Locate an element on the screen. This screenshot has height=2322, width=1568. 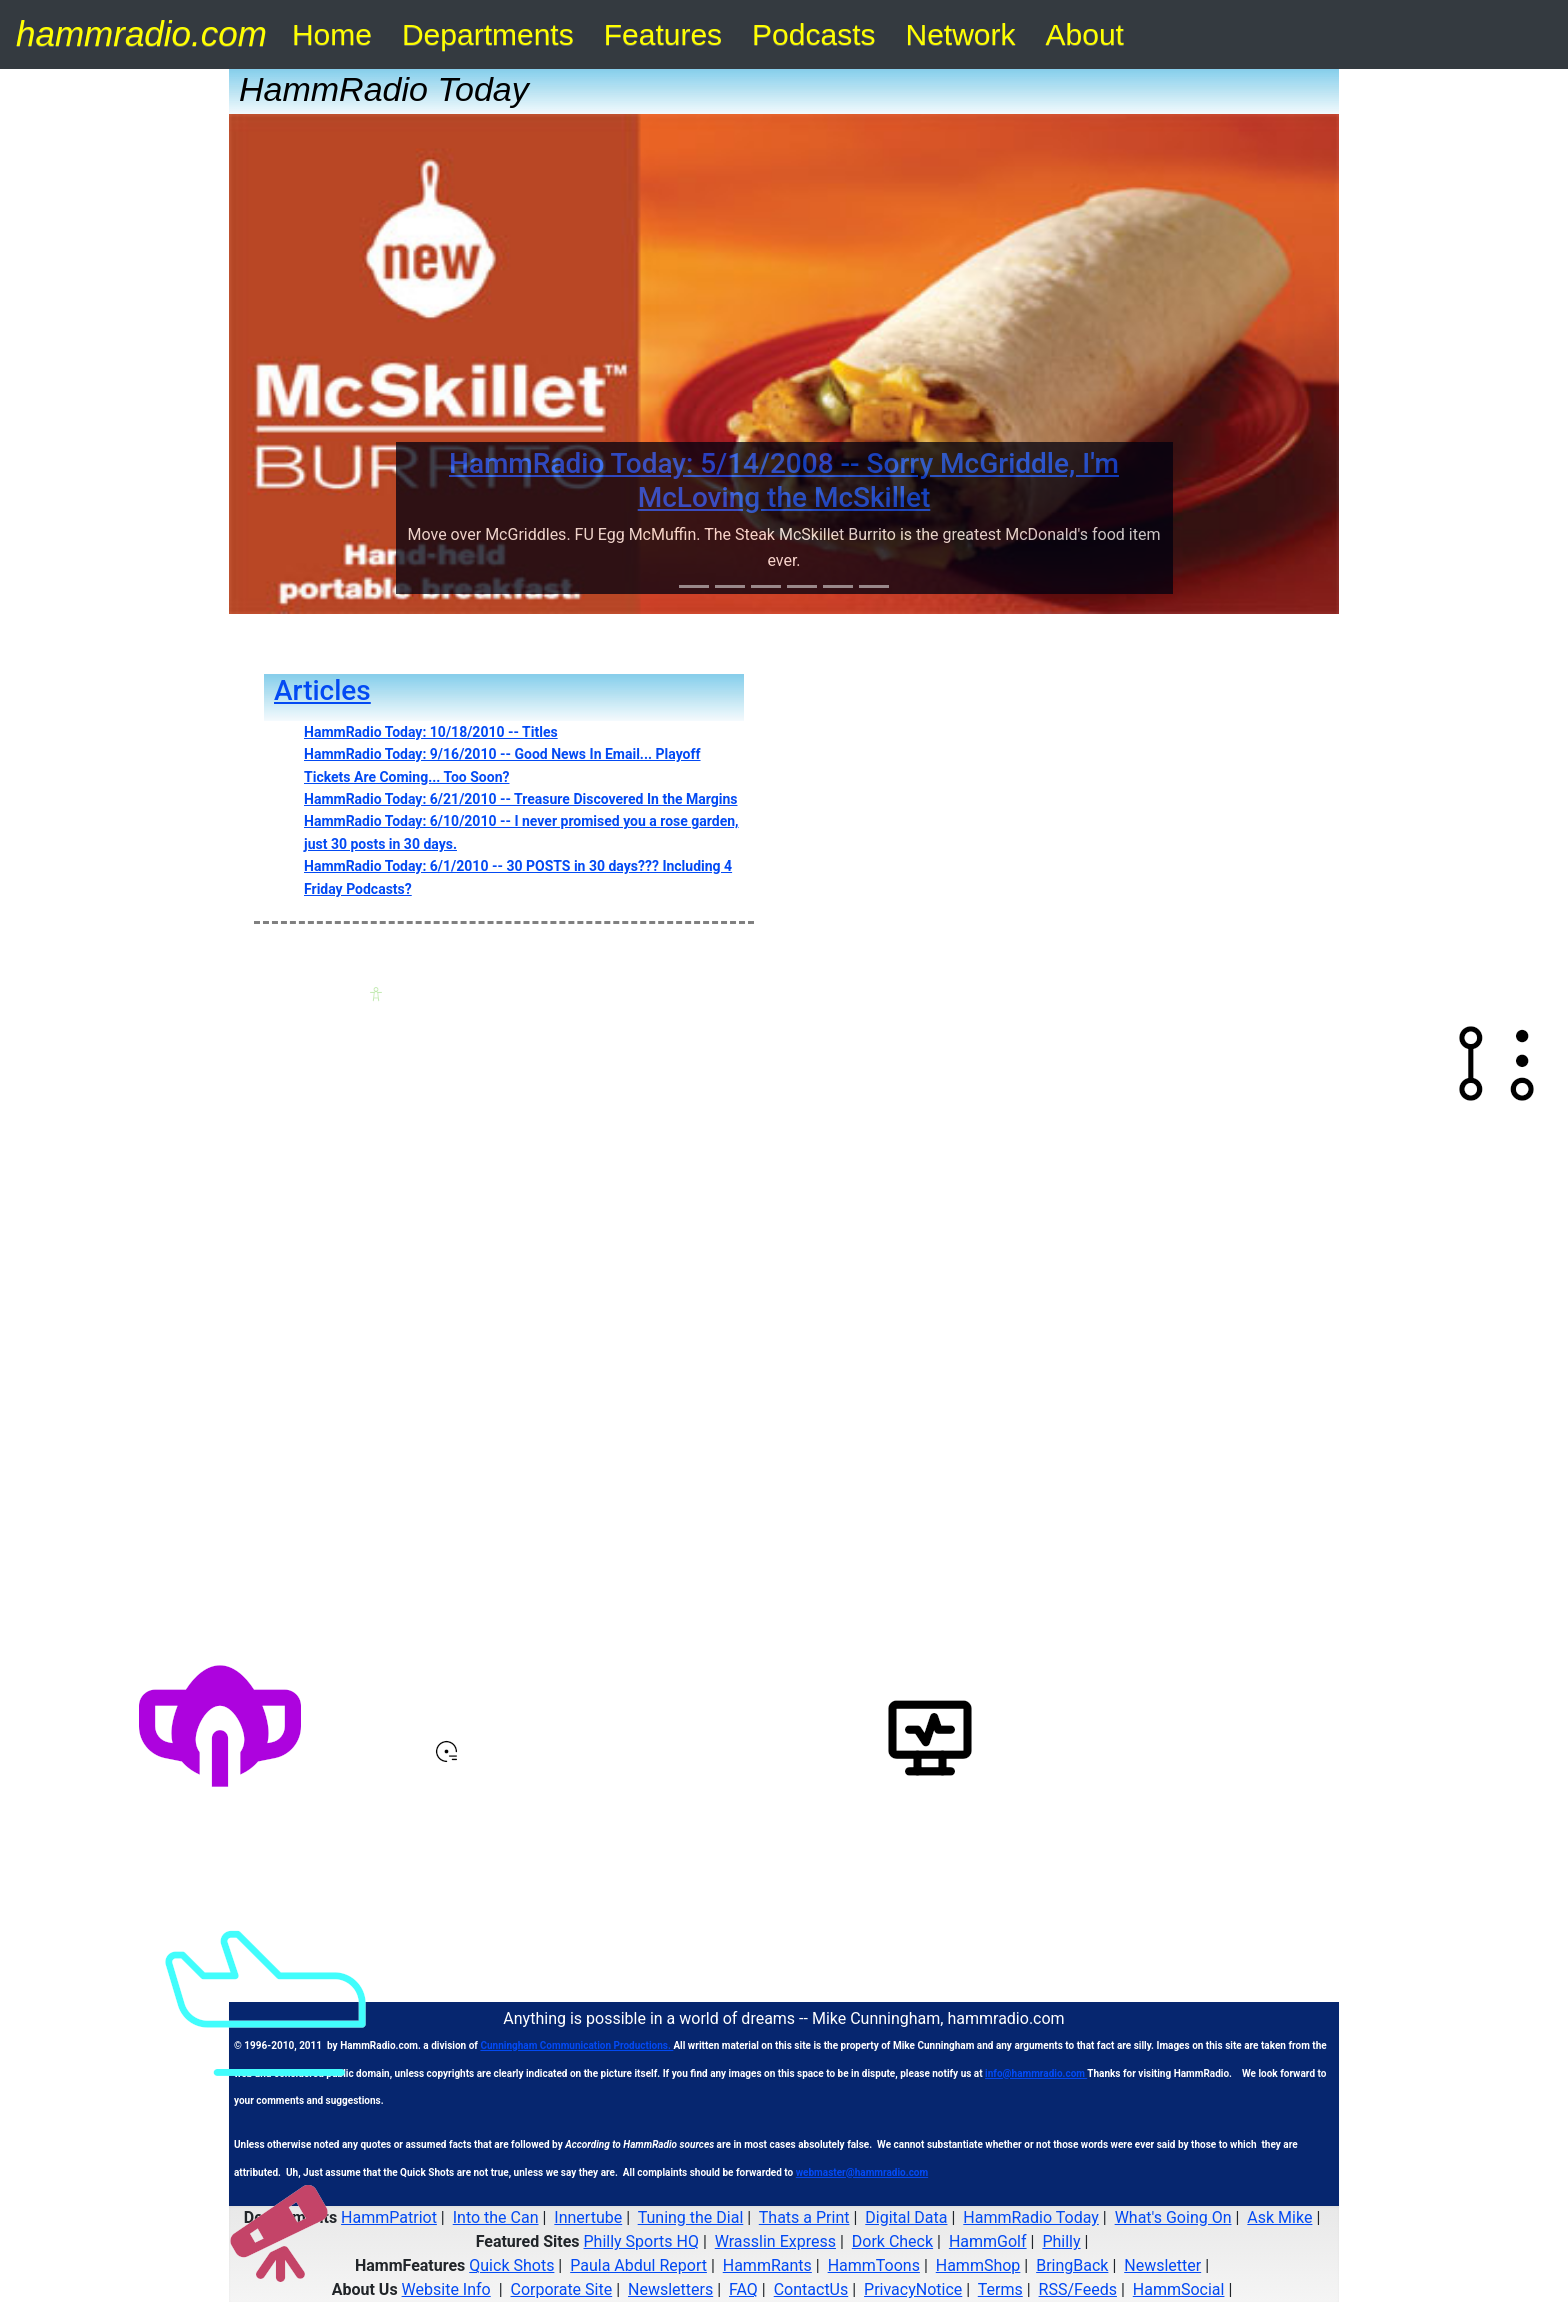
access accessibility settings is located at coordinates (376, 994).